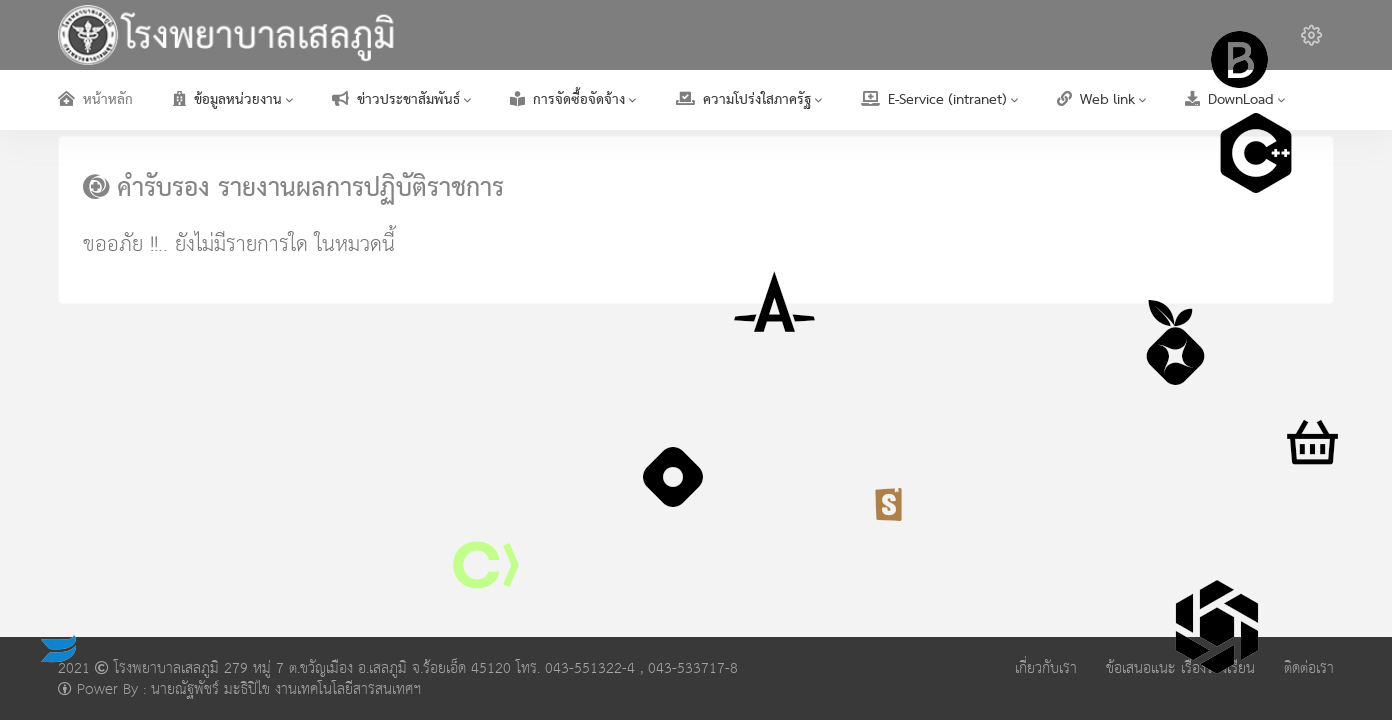 This screenshot has height=720, width=1392. What do you see at coordinates (673, 477) in the screenshot?
I see `open Hashnode blogging platform` at bounding box center [673, 477].